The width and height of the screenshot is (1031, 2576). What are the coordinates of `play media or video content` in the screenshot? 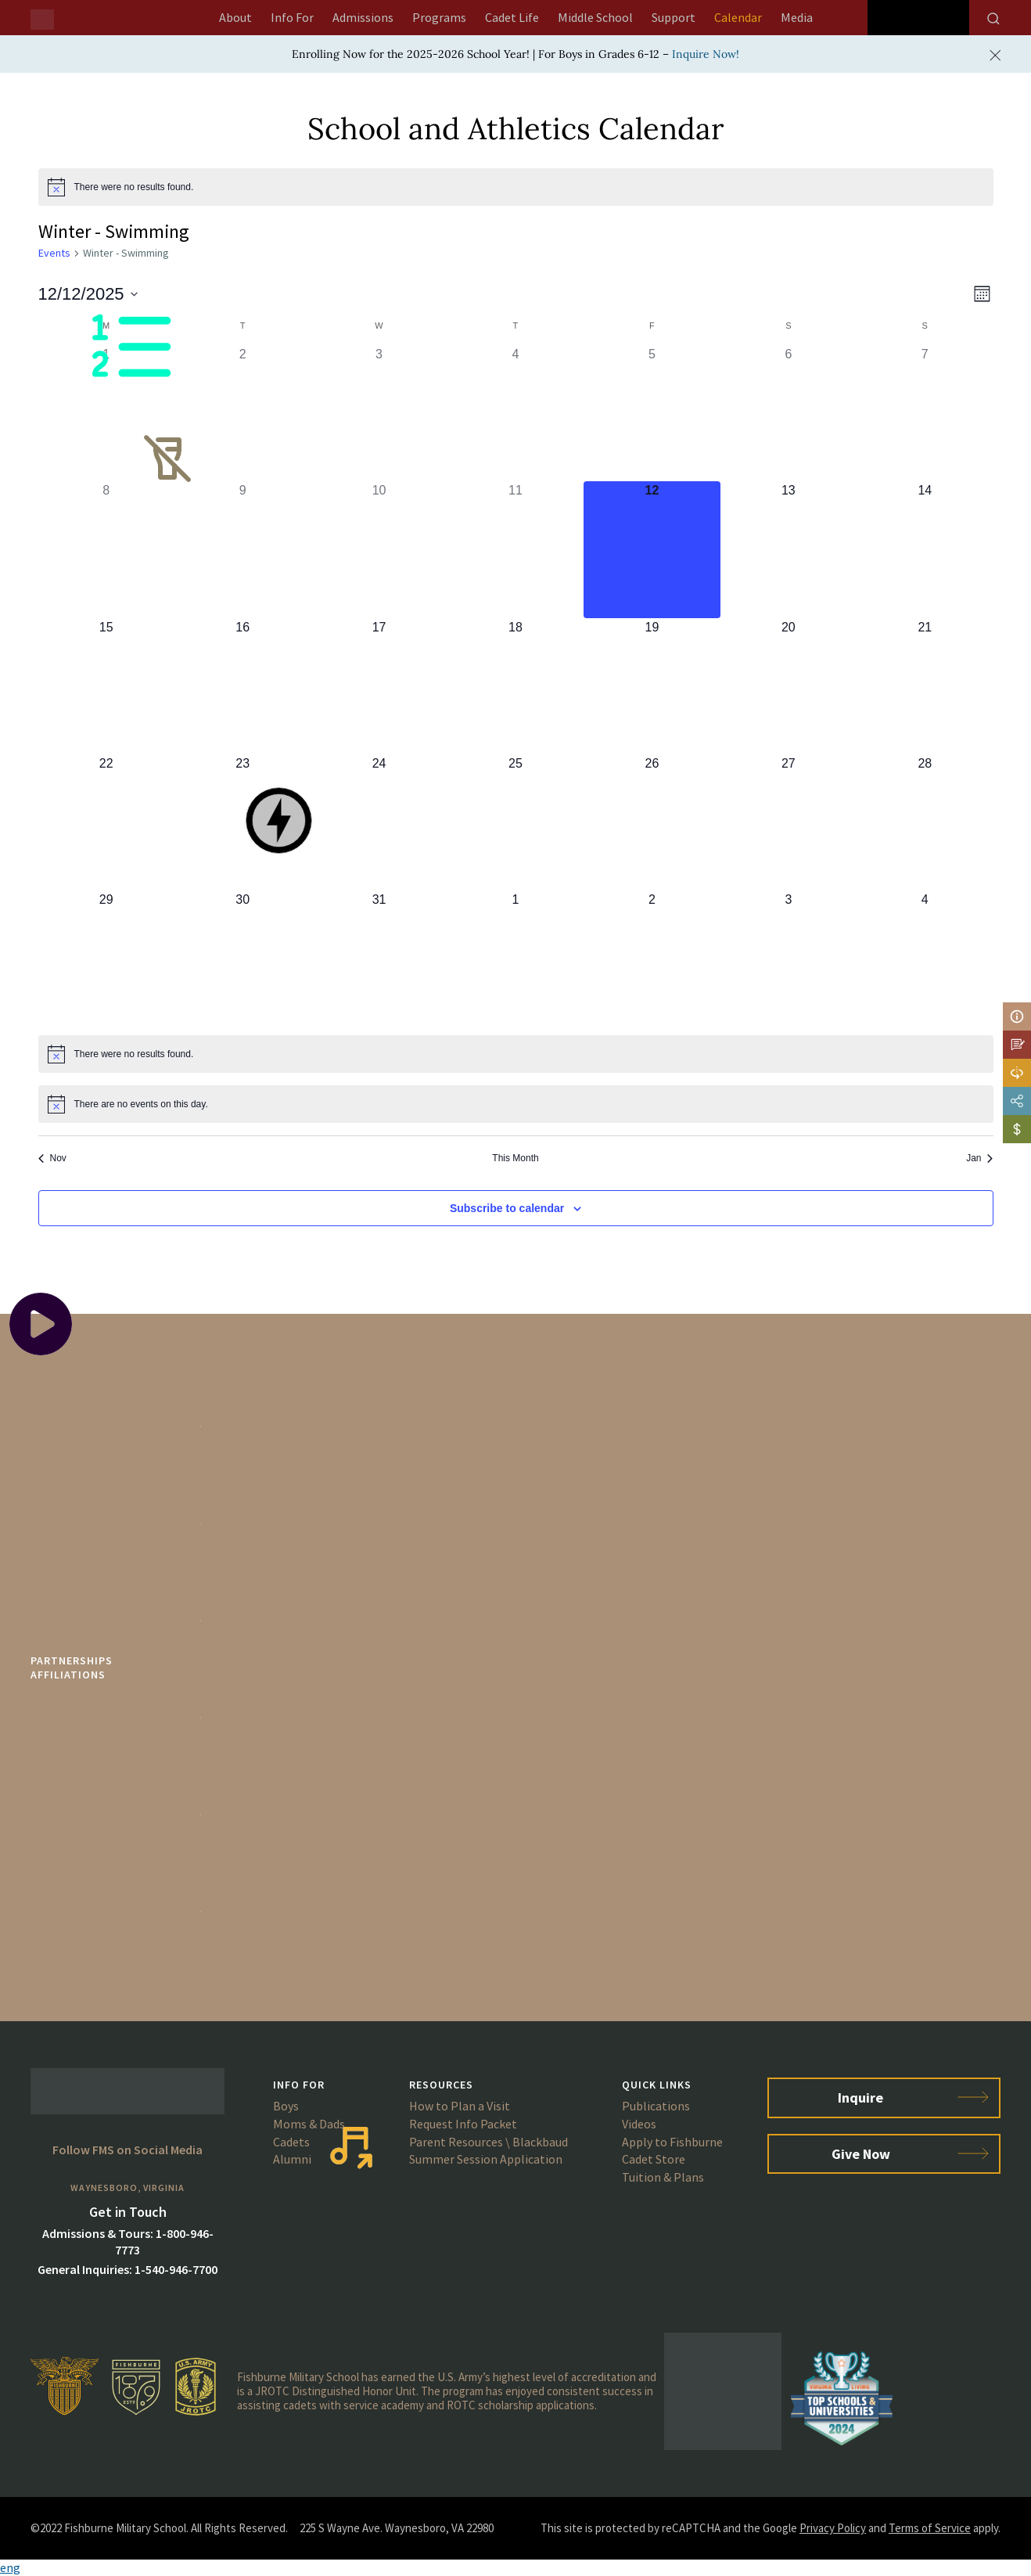 It's located at (41, 1324).